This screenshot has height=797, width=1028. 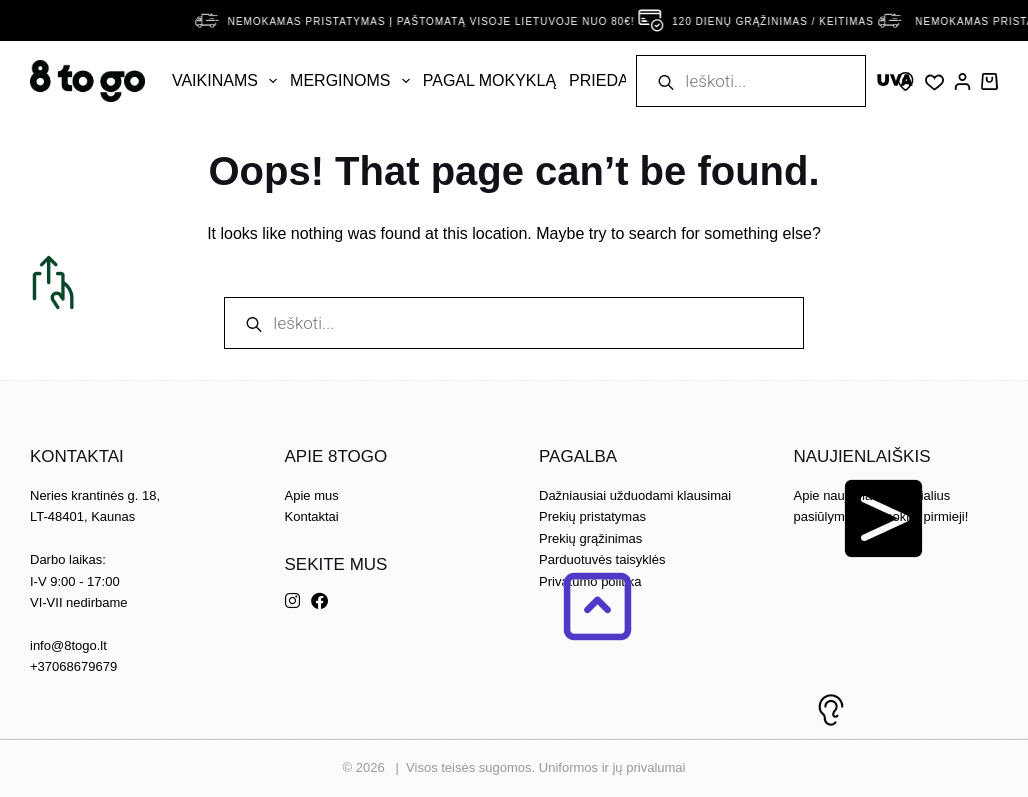 I want to click on deposit or add funds to account, so click(x=50, y=282).